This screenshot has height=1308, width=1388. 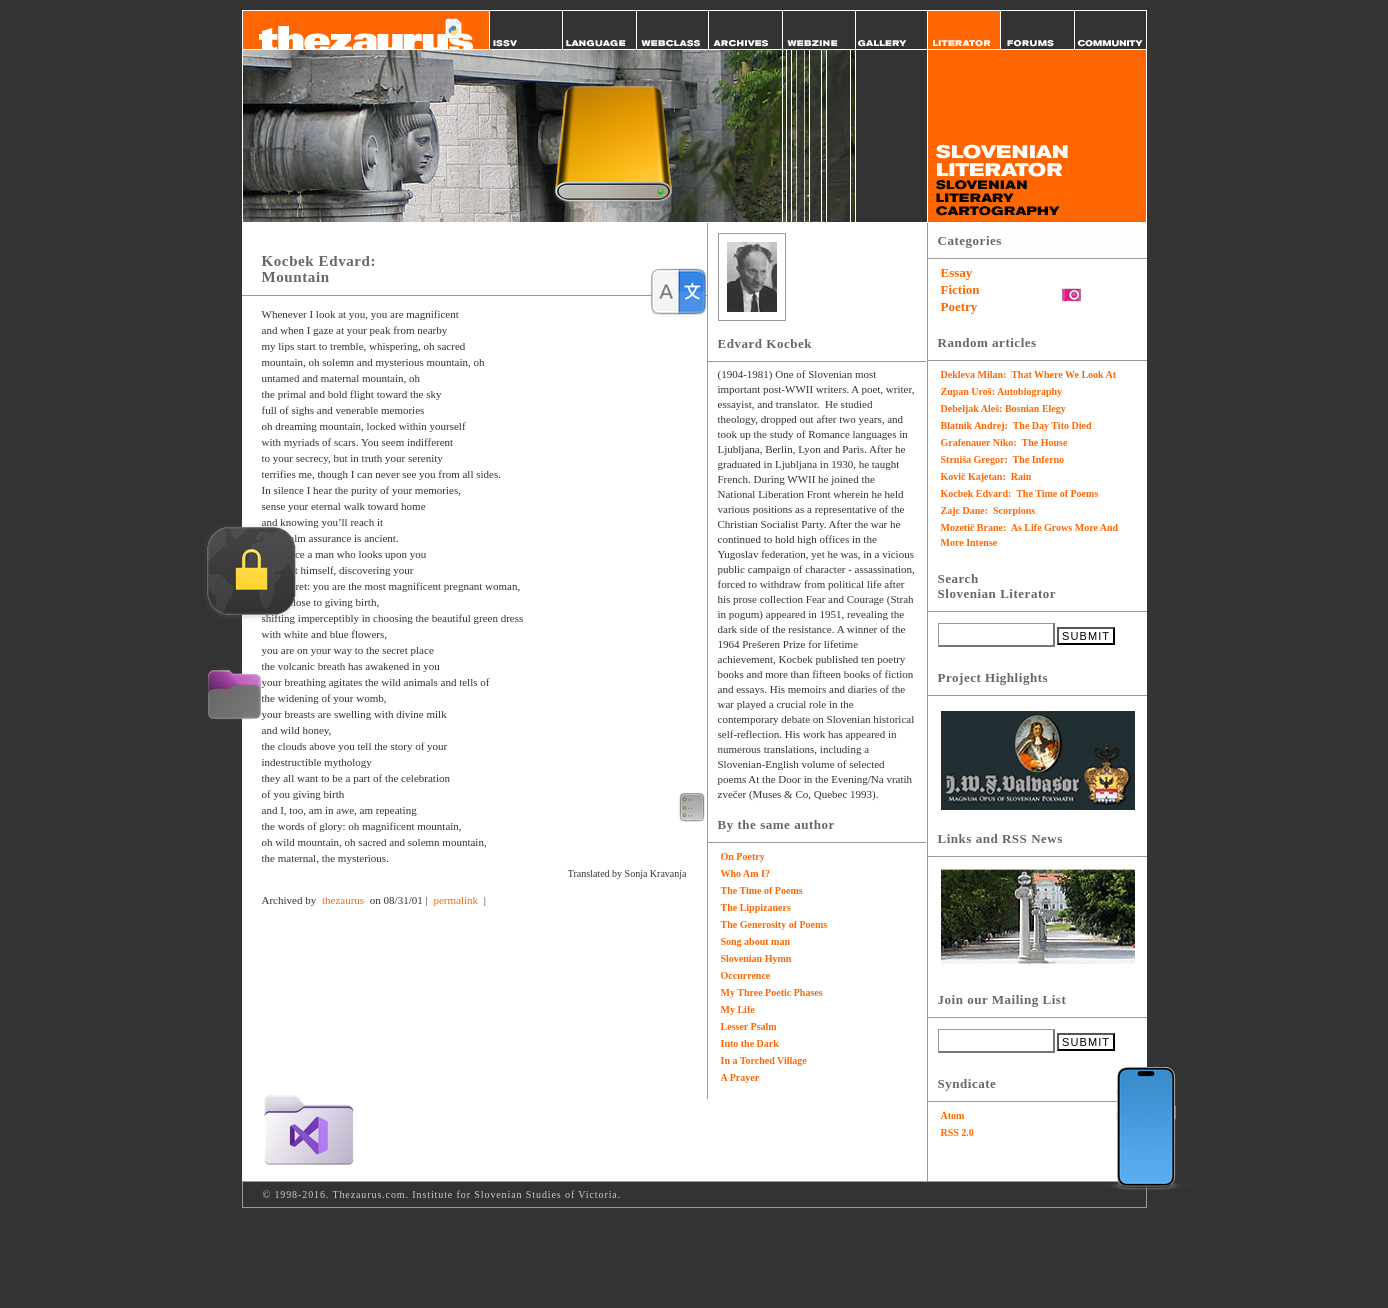 What do you see at coordinates (234, 694) in the screenshot?
I see `open folder containing files` at bounding box center [234, 694].